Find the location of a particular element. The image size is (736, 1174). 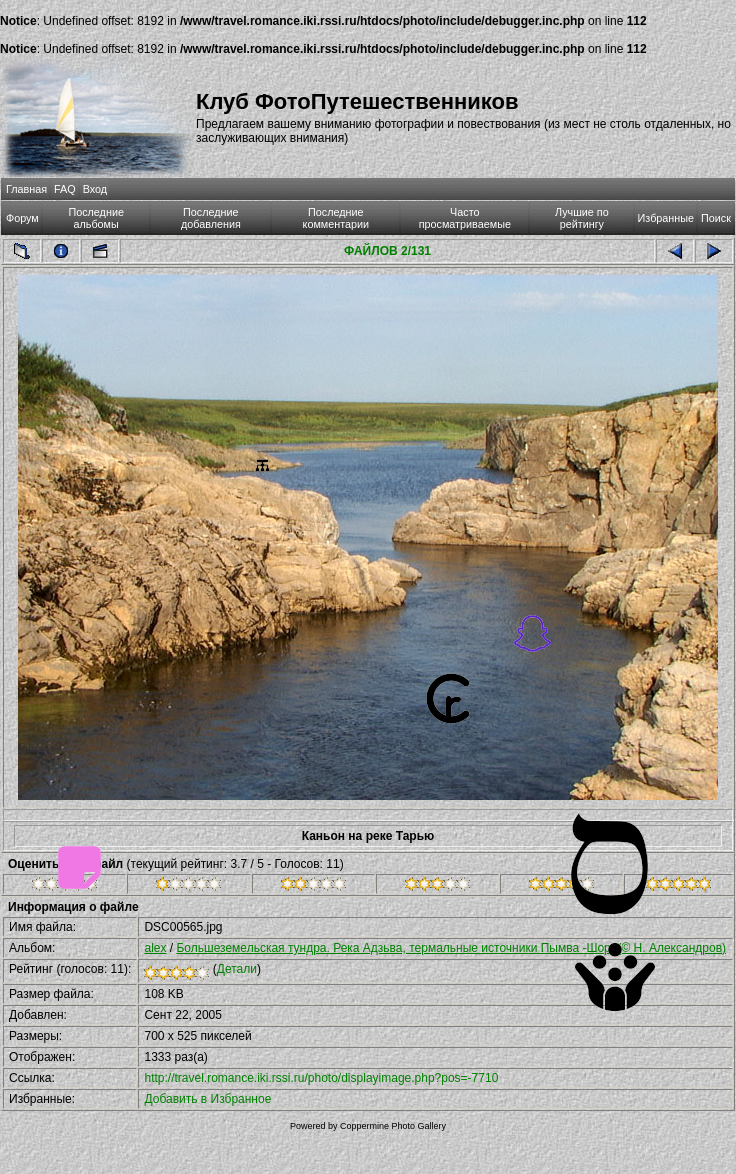

open snapchat app is located at coordinates (532, 633).